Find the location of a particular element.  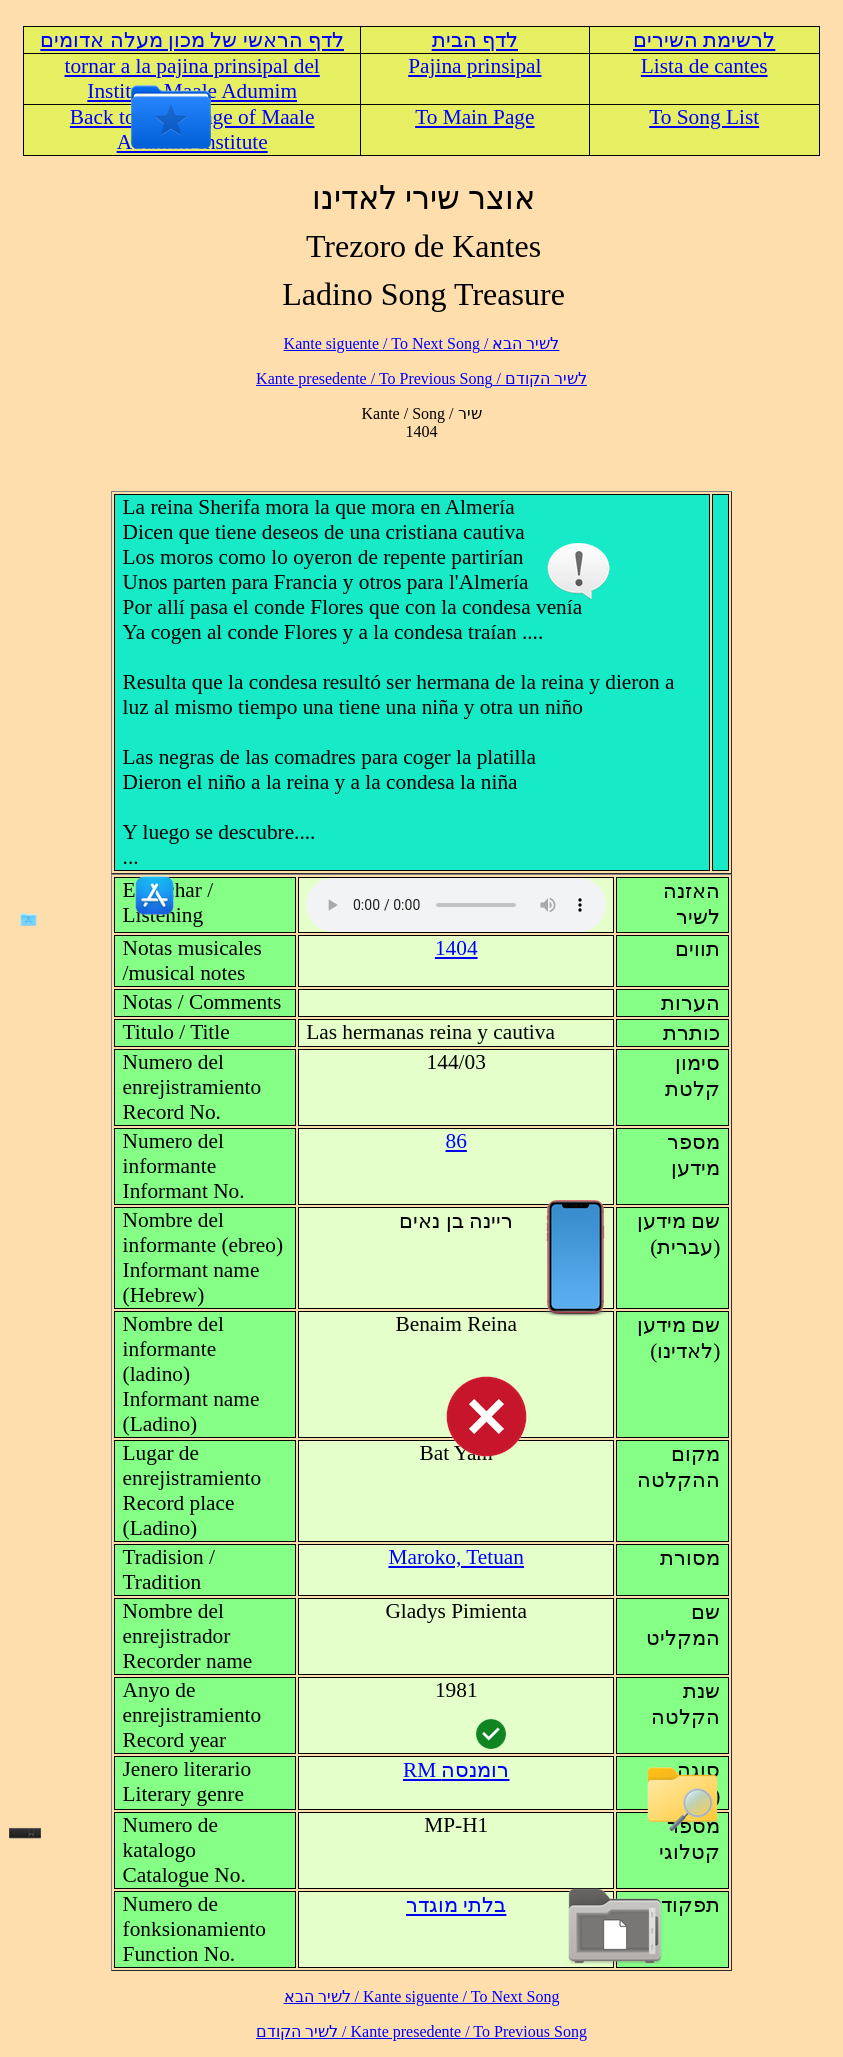

search within folder contents is located at coordinates (682, 1796).